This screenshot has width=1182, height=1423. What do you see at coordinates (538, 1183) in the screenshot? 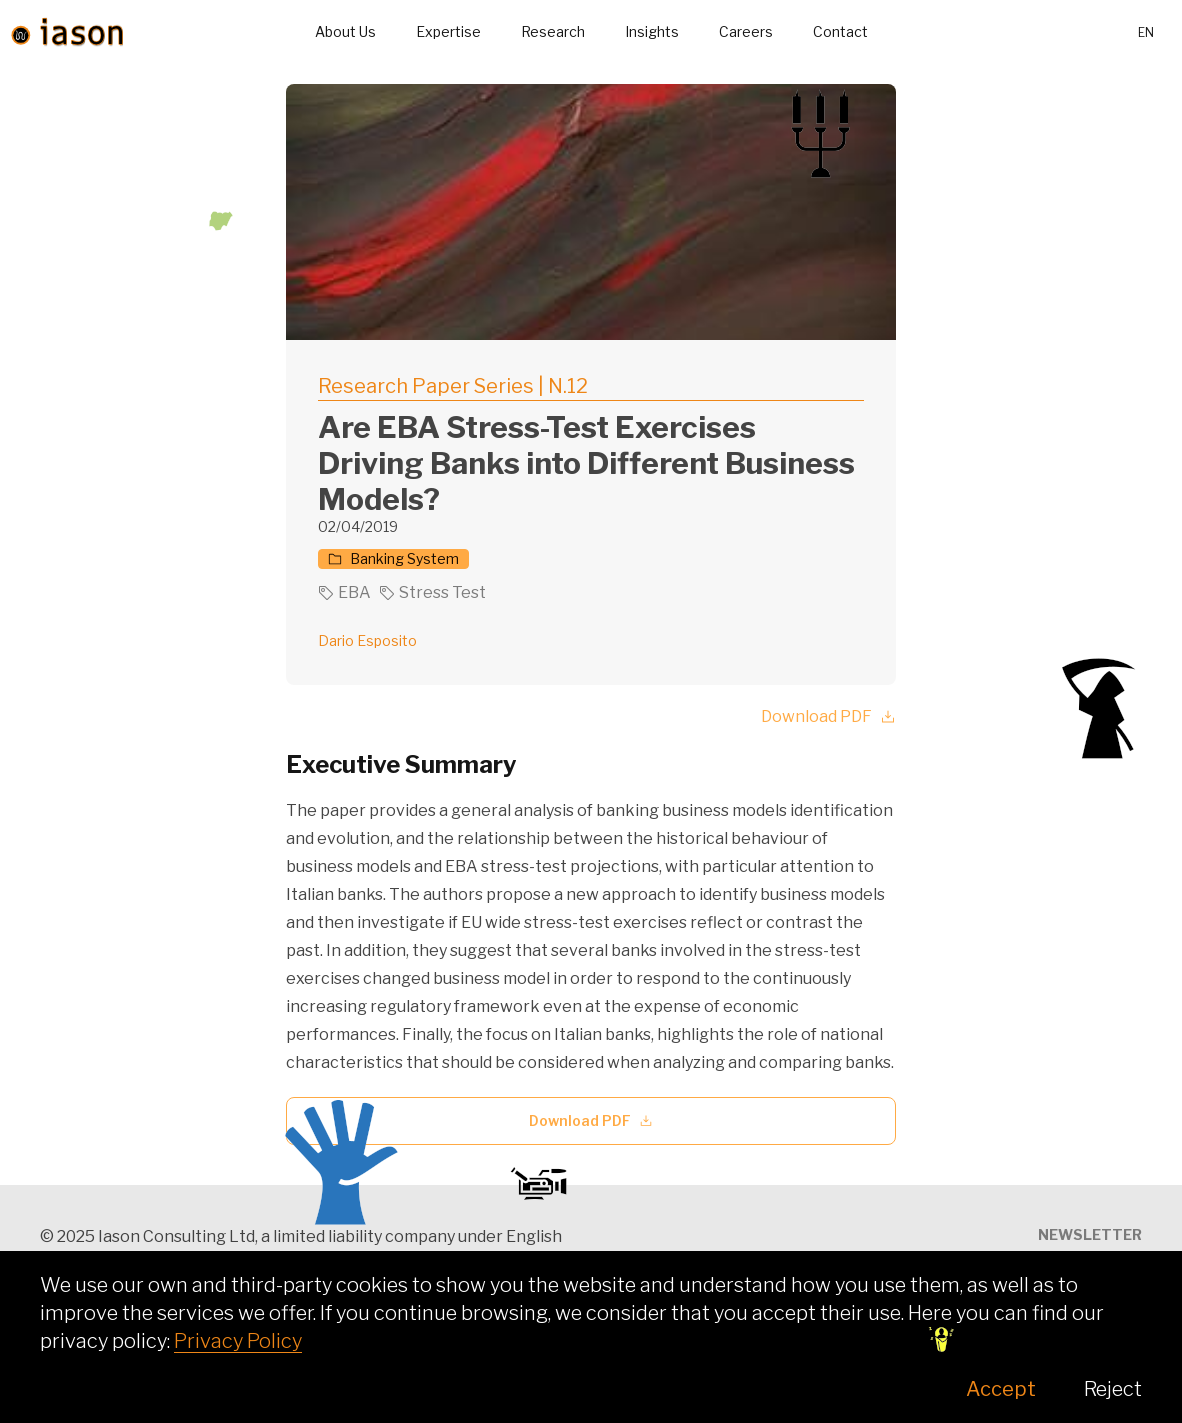
I see `start recording video` at bounding box center [538, 1183].